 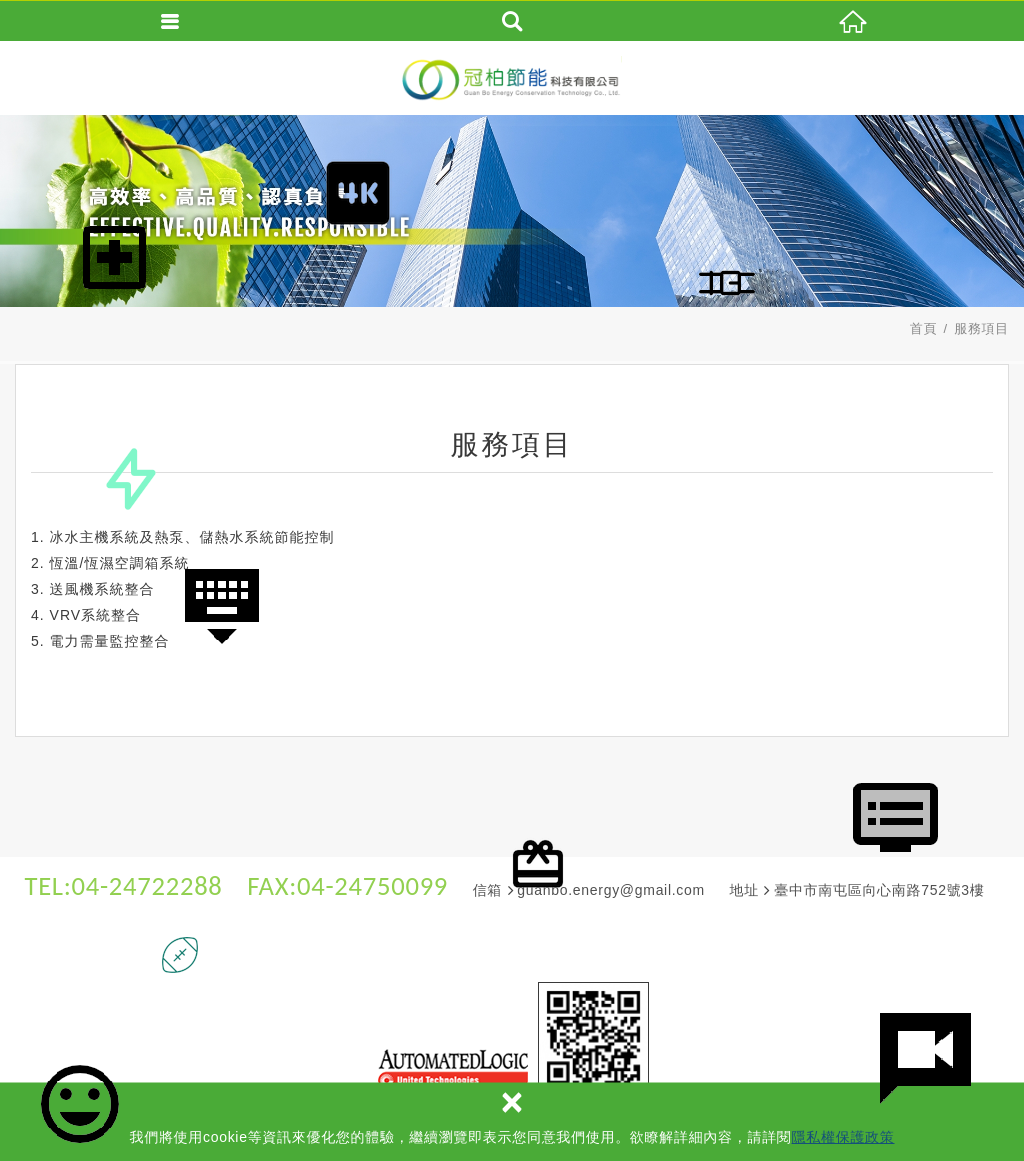 I want to click on access sports scores and updates, so click(x=180, y=955).